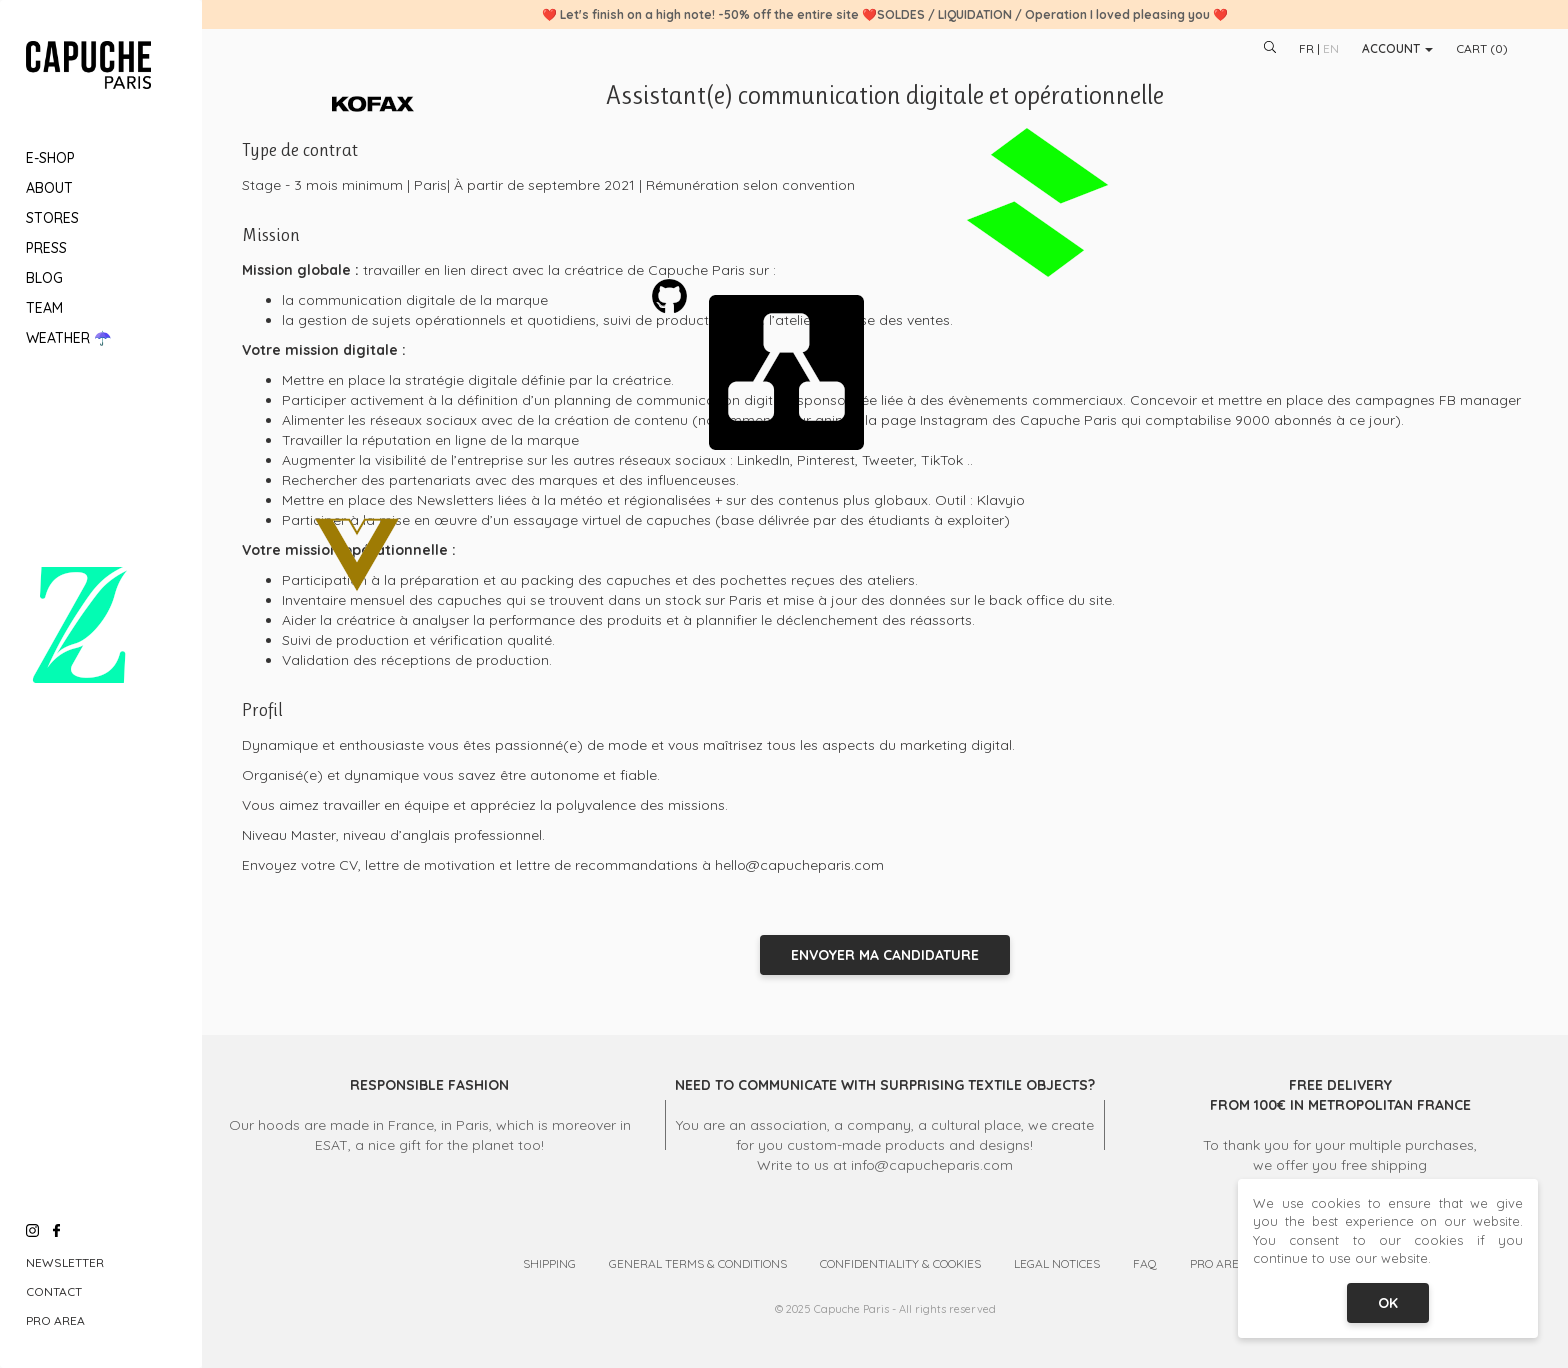 This screenshot has height=1368, width=1568. What do you see at coordinates (786, 372) in the screenshot?
I see `open diagrams.net application` at bounding box center [786, 372].